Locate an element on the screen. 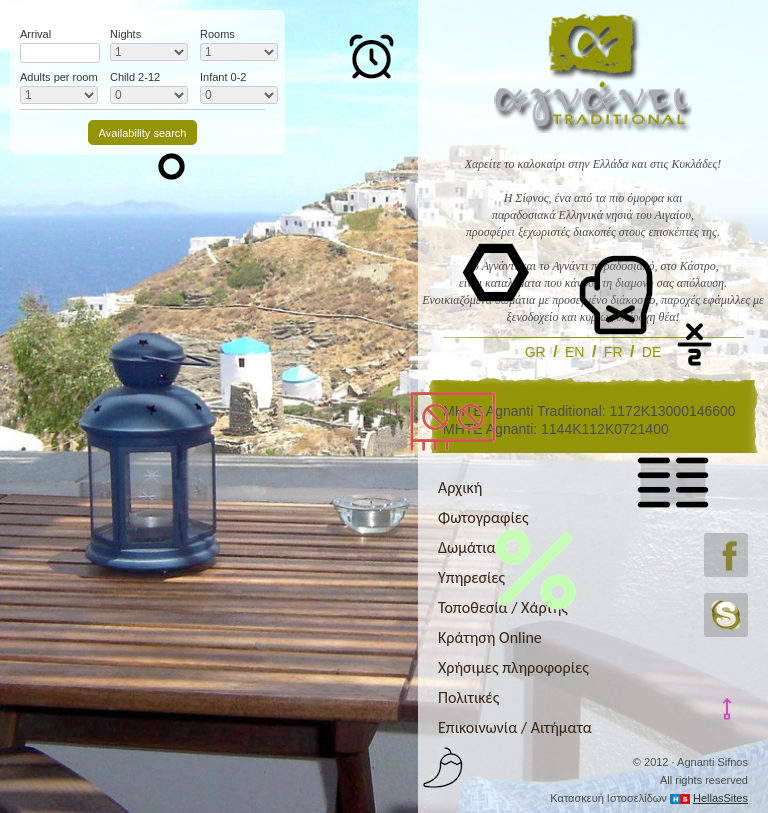 This screenshot has width=768, height=813. unverified data breakpoint in debug mode is located at coordinates (498, 272).